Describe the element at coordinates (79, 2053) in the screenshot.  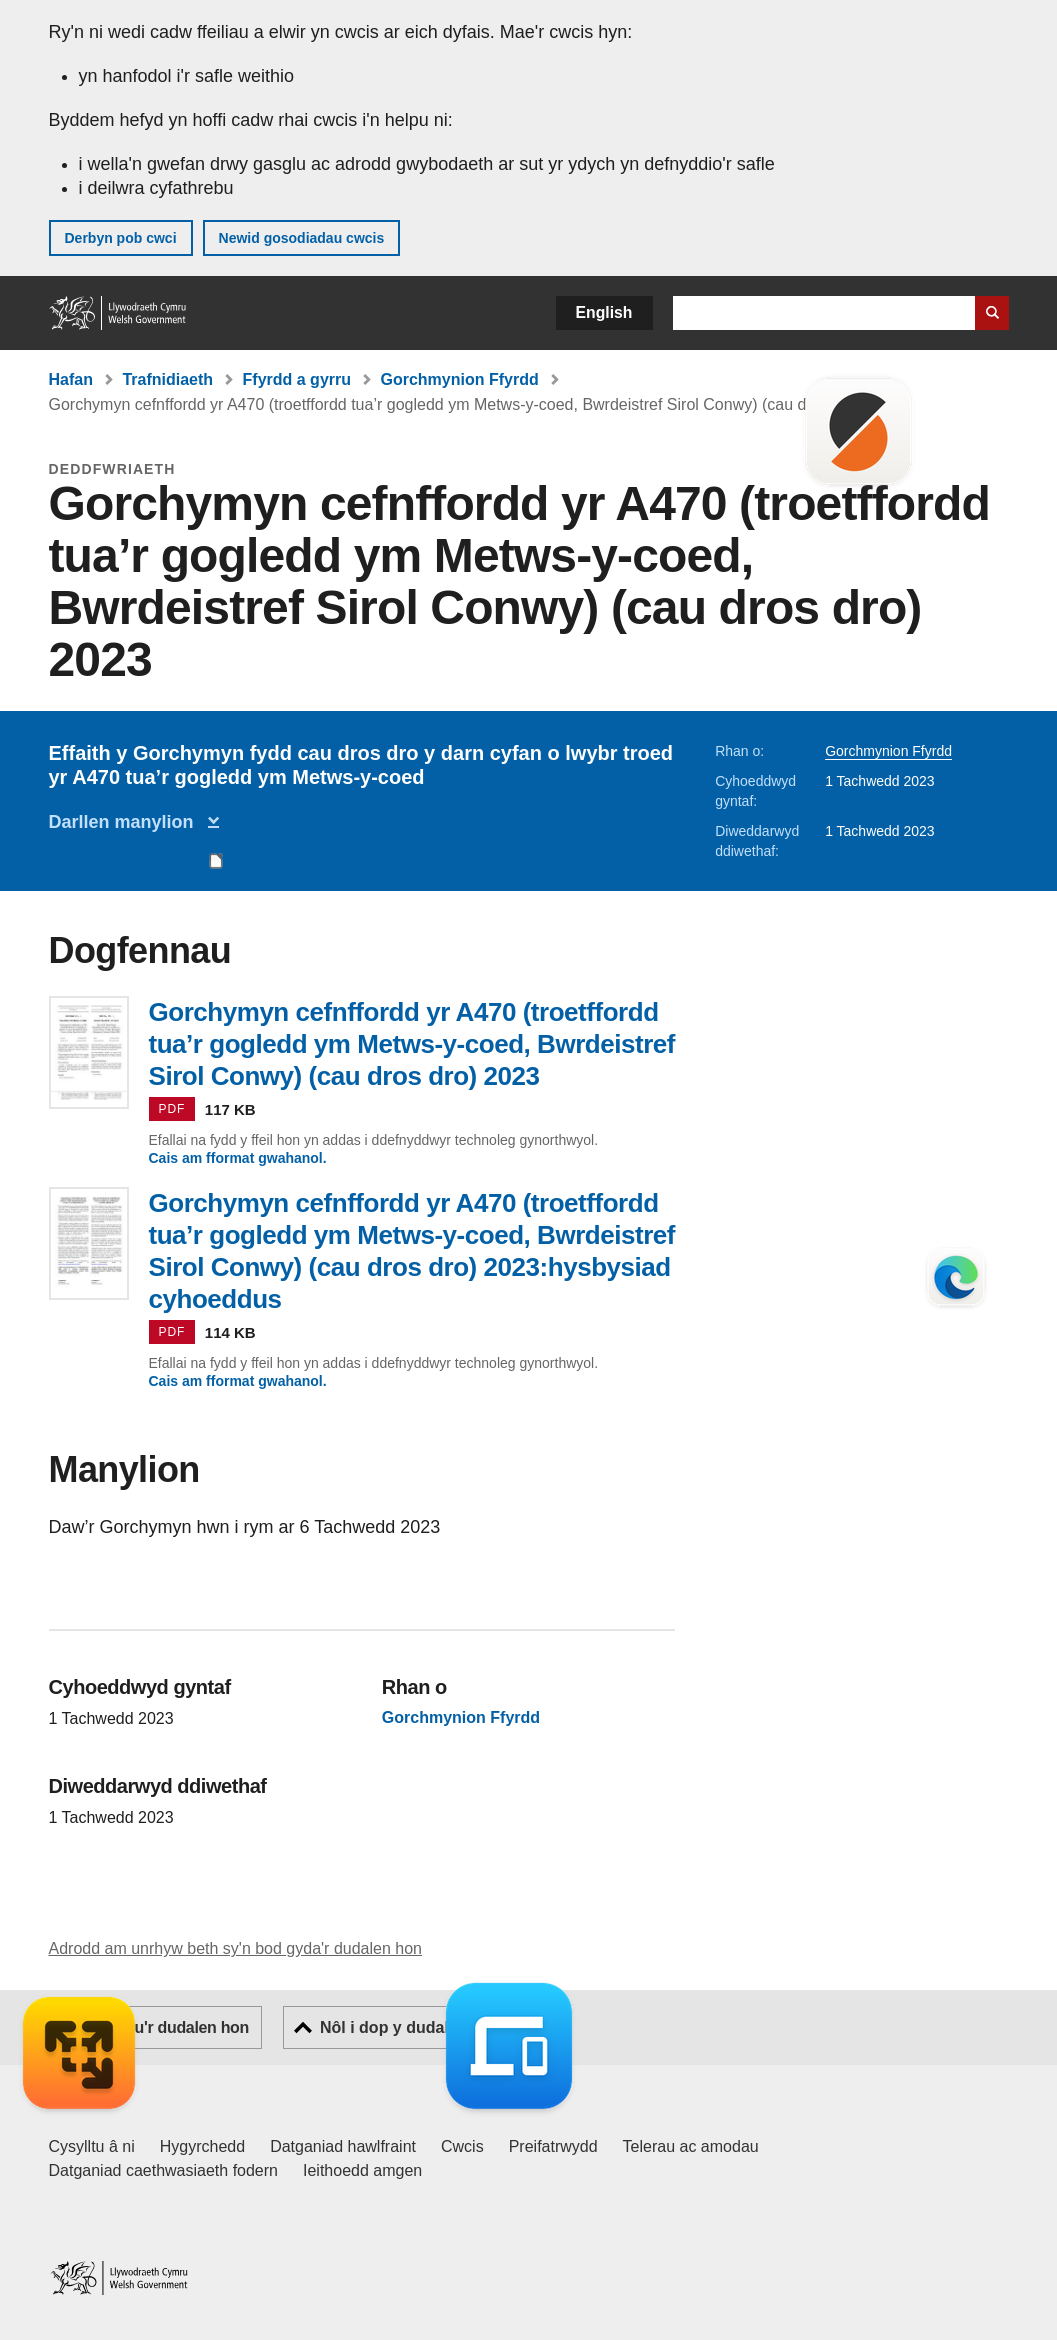
I see `open vmware player application` at that location.